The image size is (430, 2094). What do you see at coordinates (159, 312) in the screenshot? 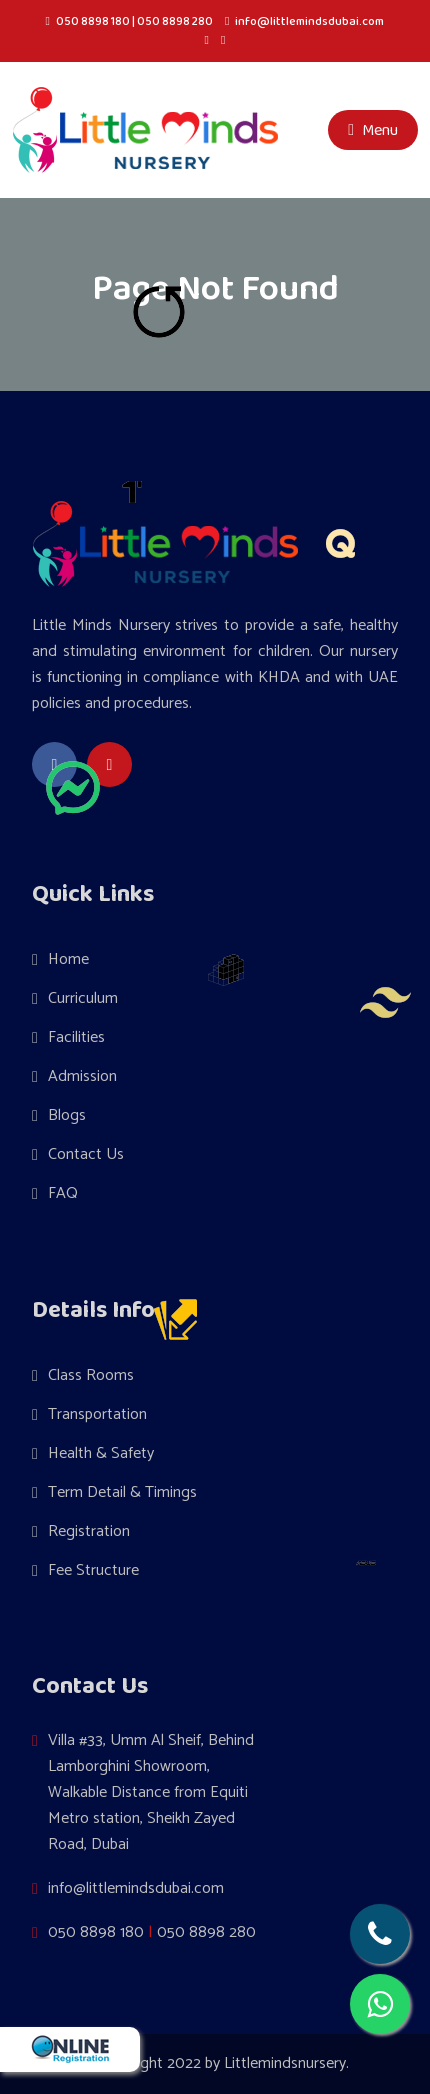
I see `reset to previous state` at bounding box center [159, 312].